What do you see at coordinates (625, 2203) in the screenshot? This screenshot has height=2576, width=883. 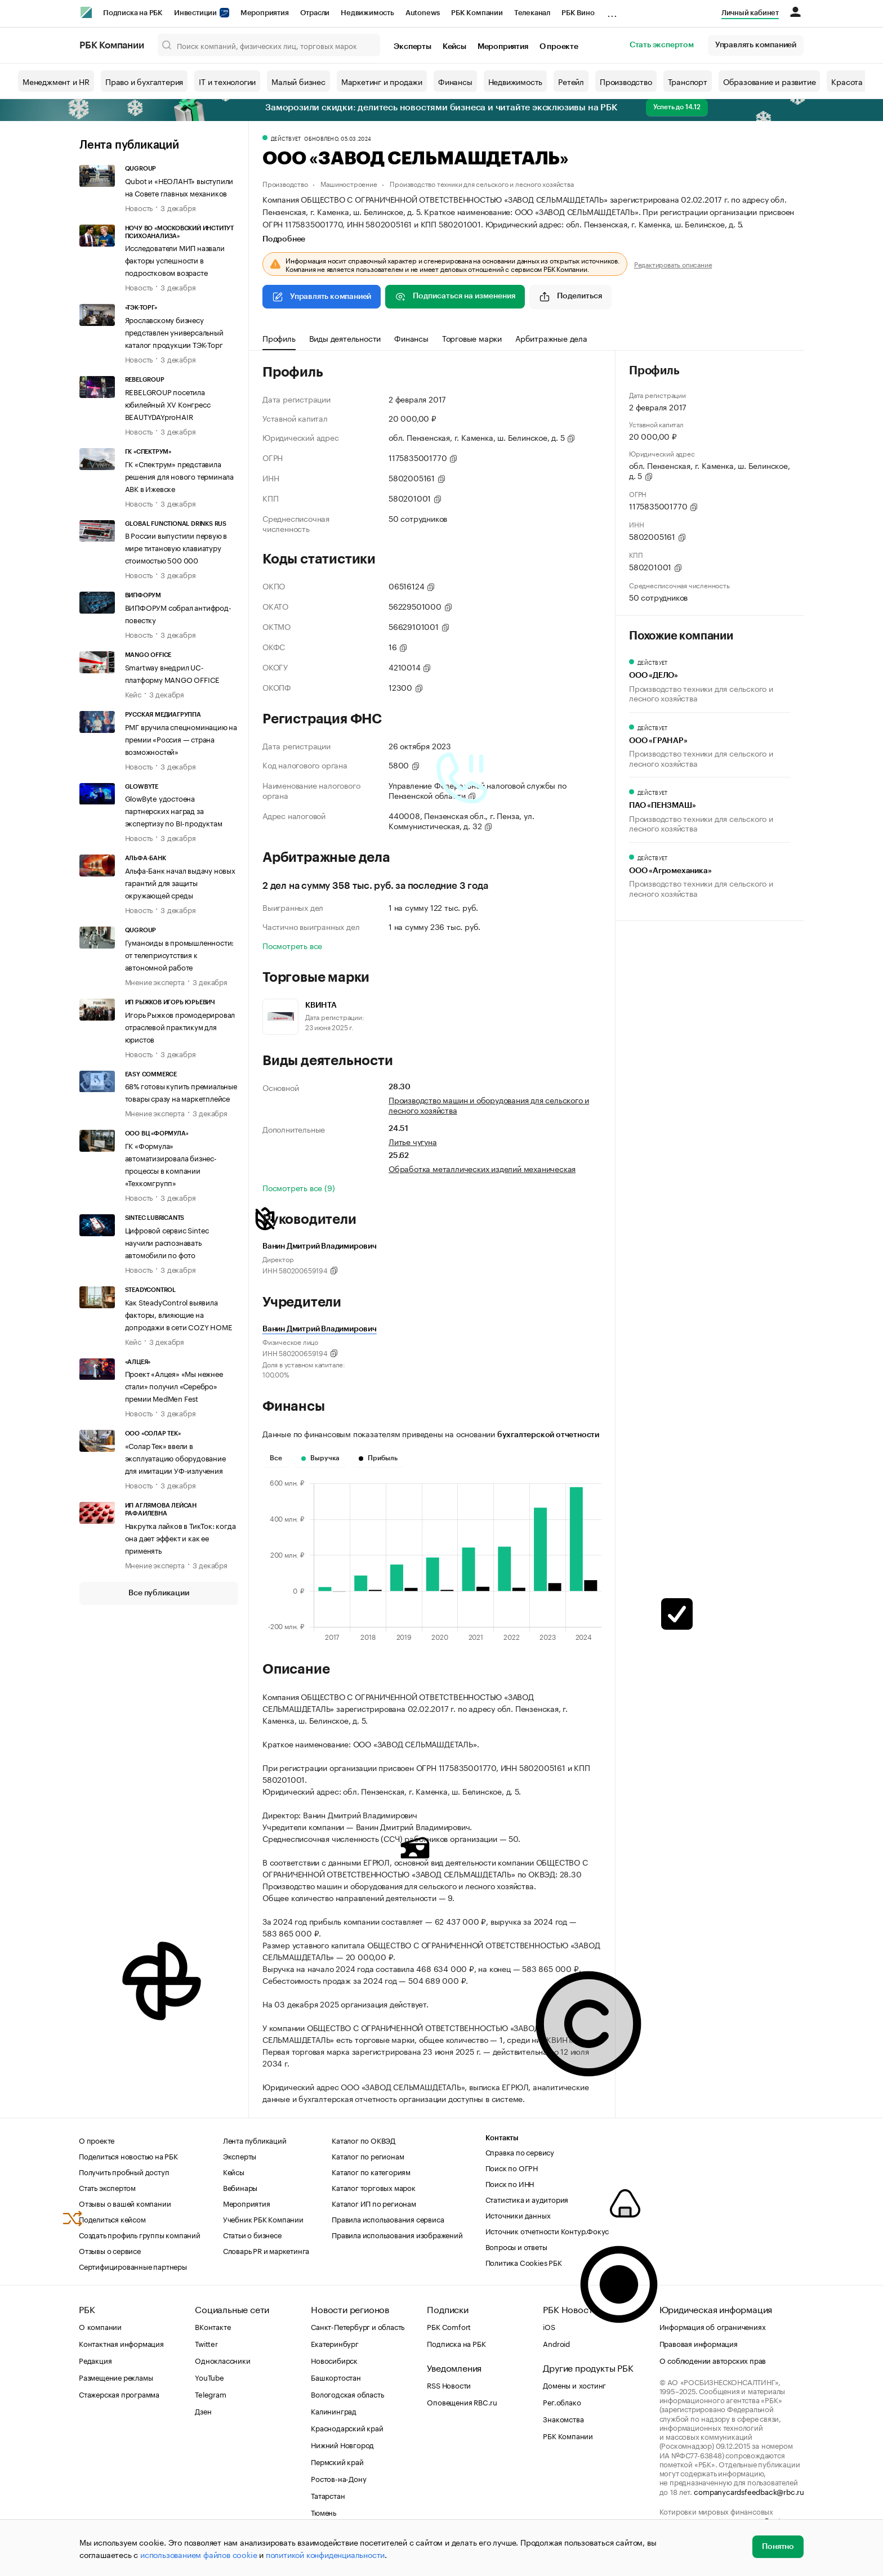 I see `access japanese food or sushi category` at bounding box center [625, 2203].